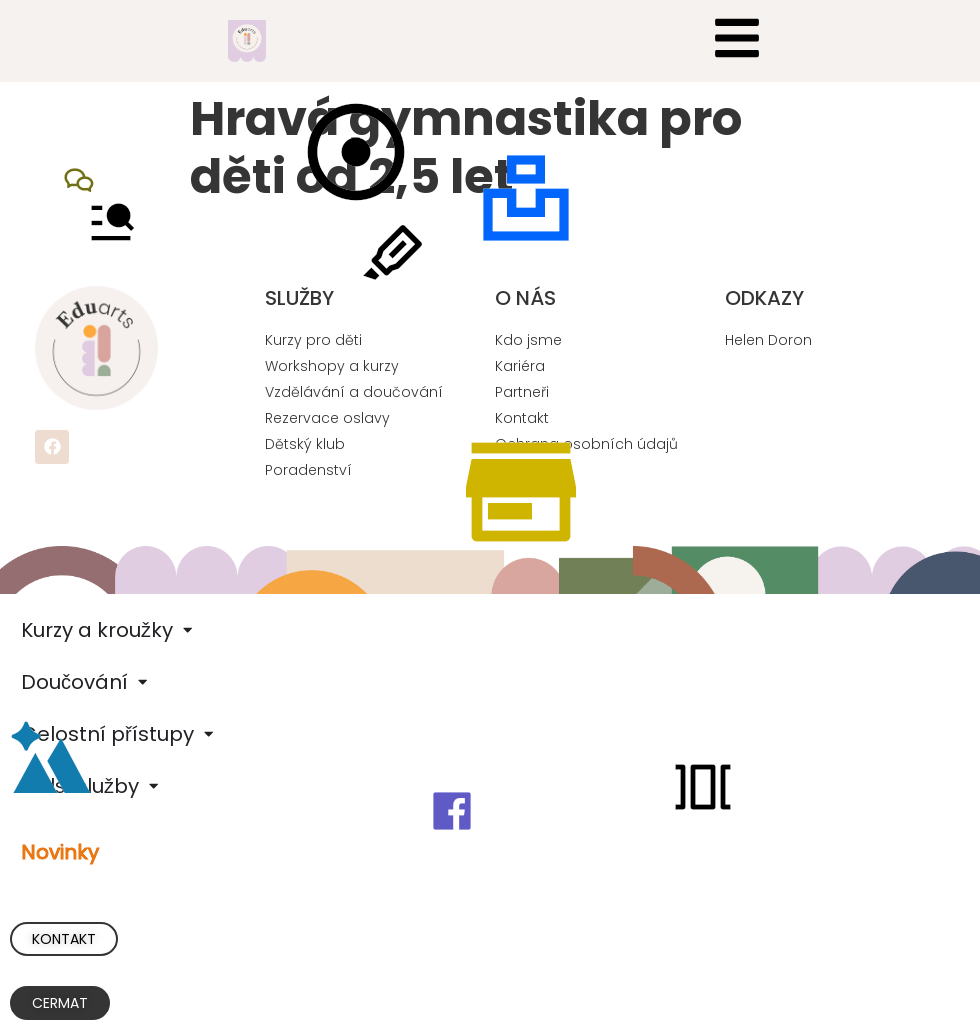  I want to click on open WeChat messaging app, so click(79, 180).